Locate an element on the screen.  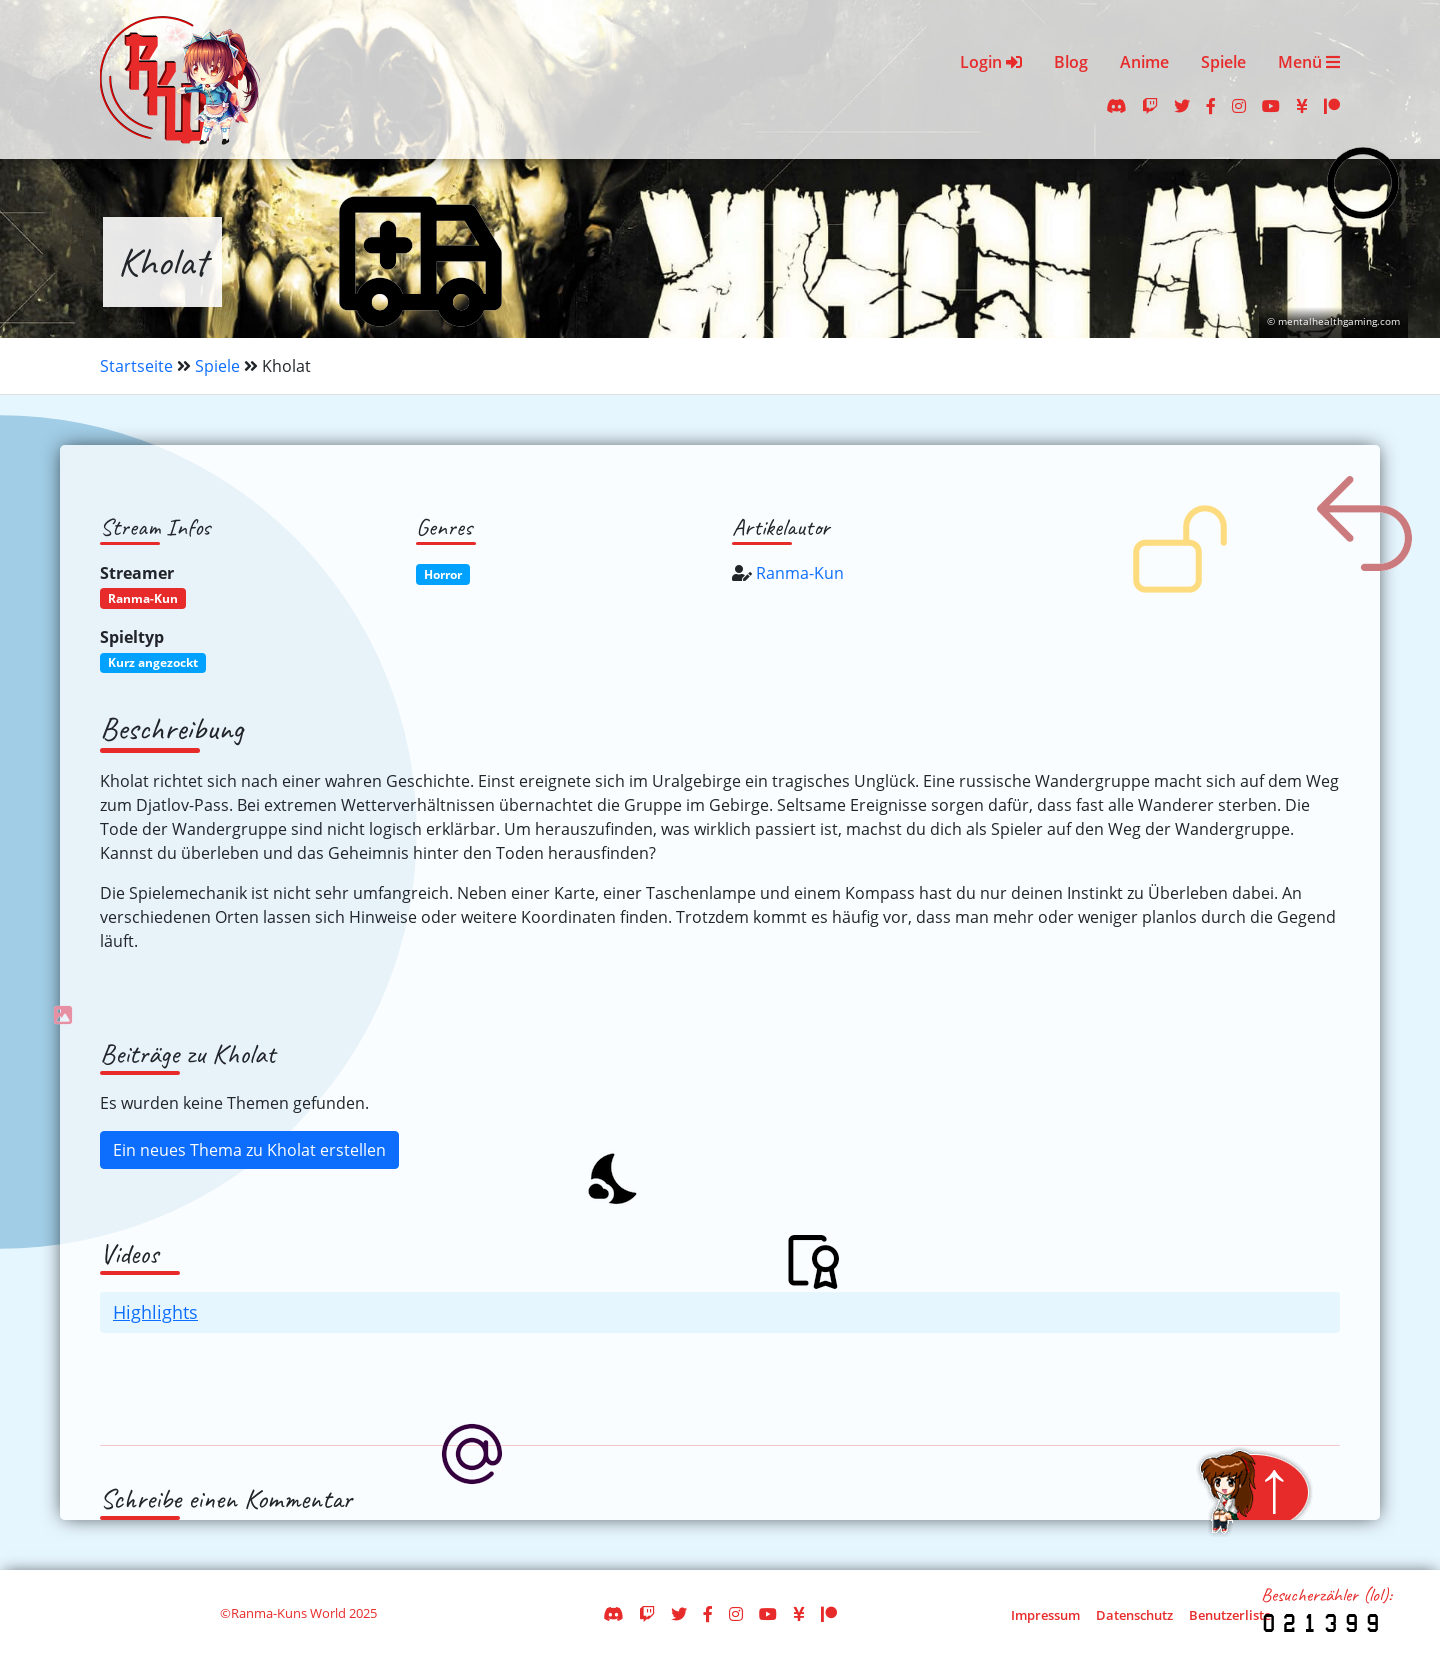
select a camera lens or aperture setting is located at coordinates (1363, 183).